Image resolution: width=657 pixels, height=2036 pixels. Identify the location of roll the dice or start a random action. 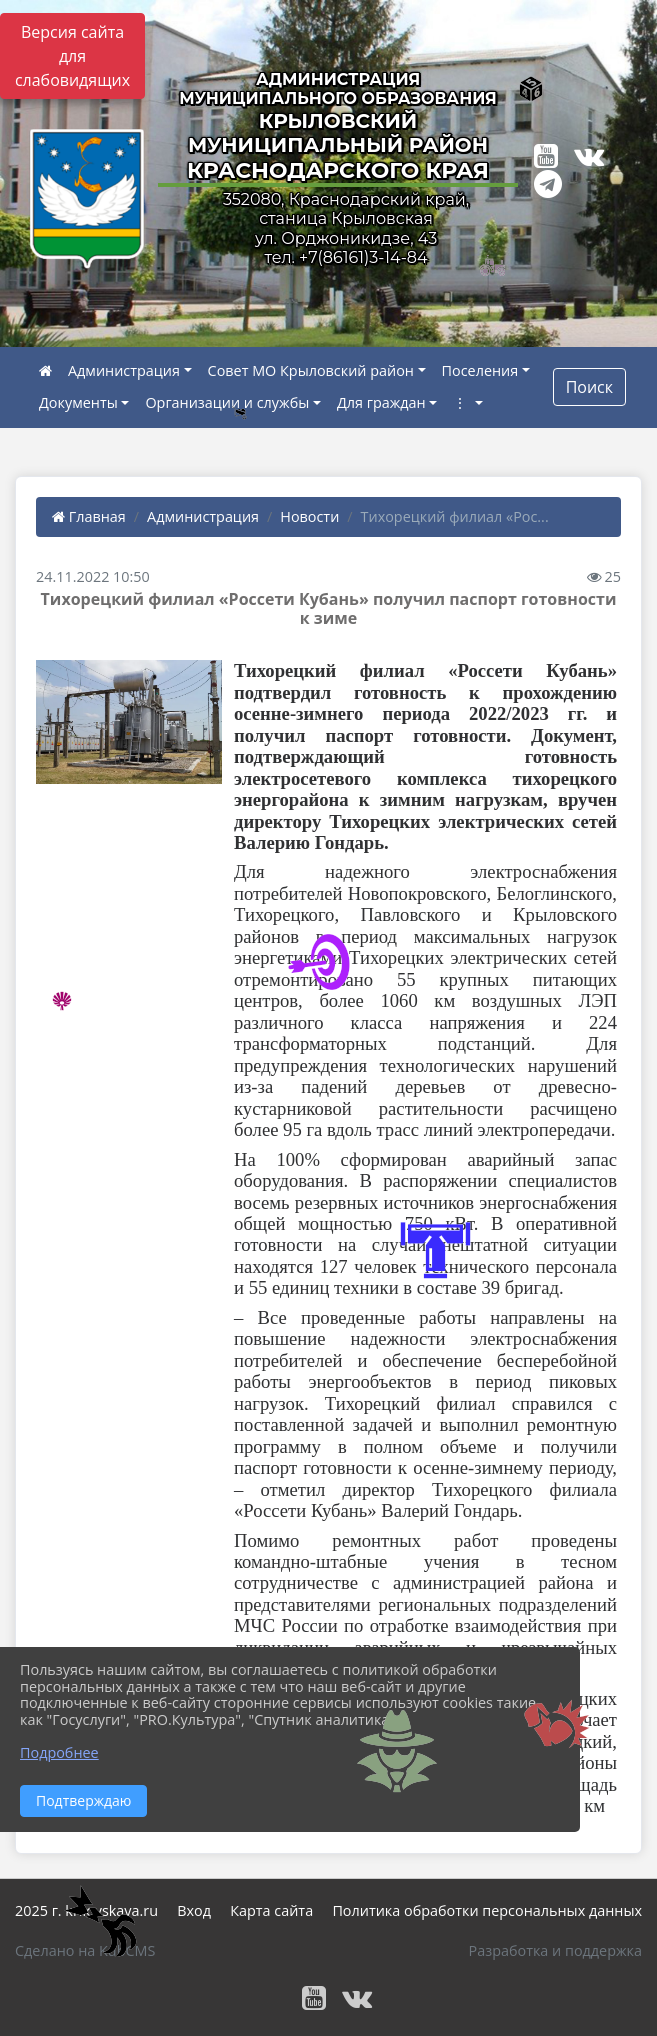
(531, 89).